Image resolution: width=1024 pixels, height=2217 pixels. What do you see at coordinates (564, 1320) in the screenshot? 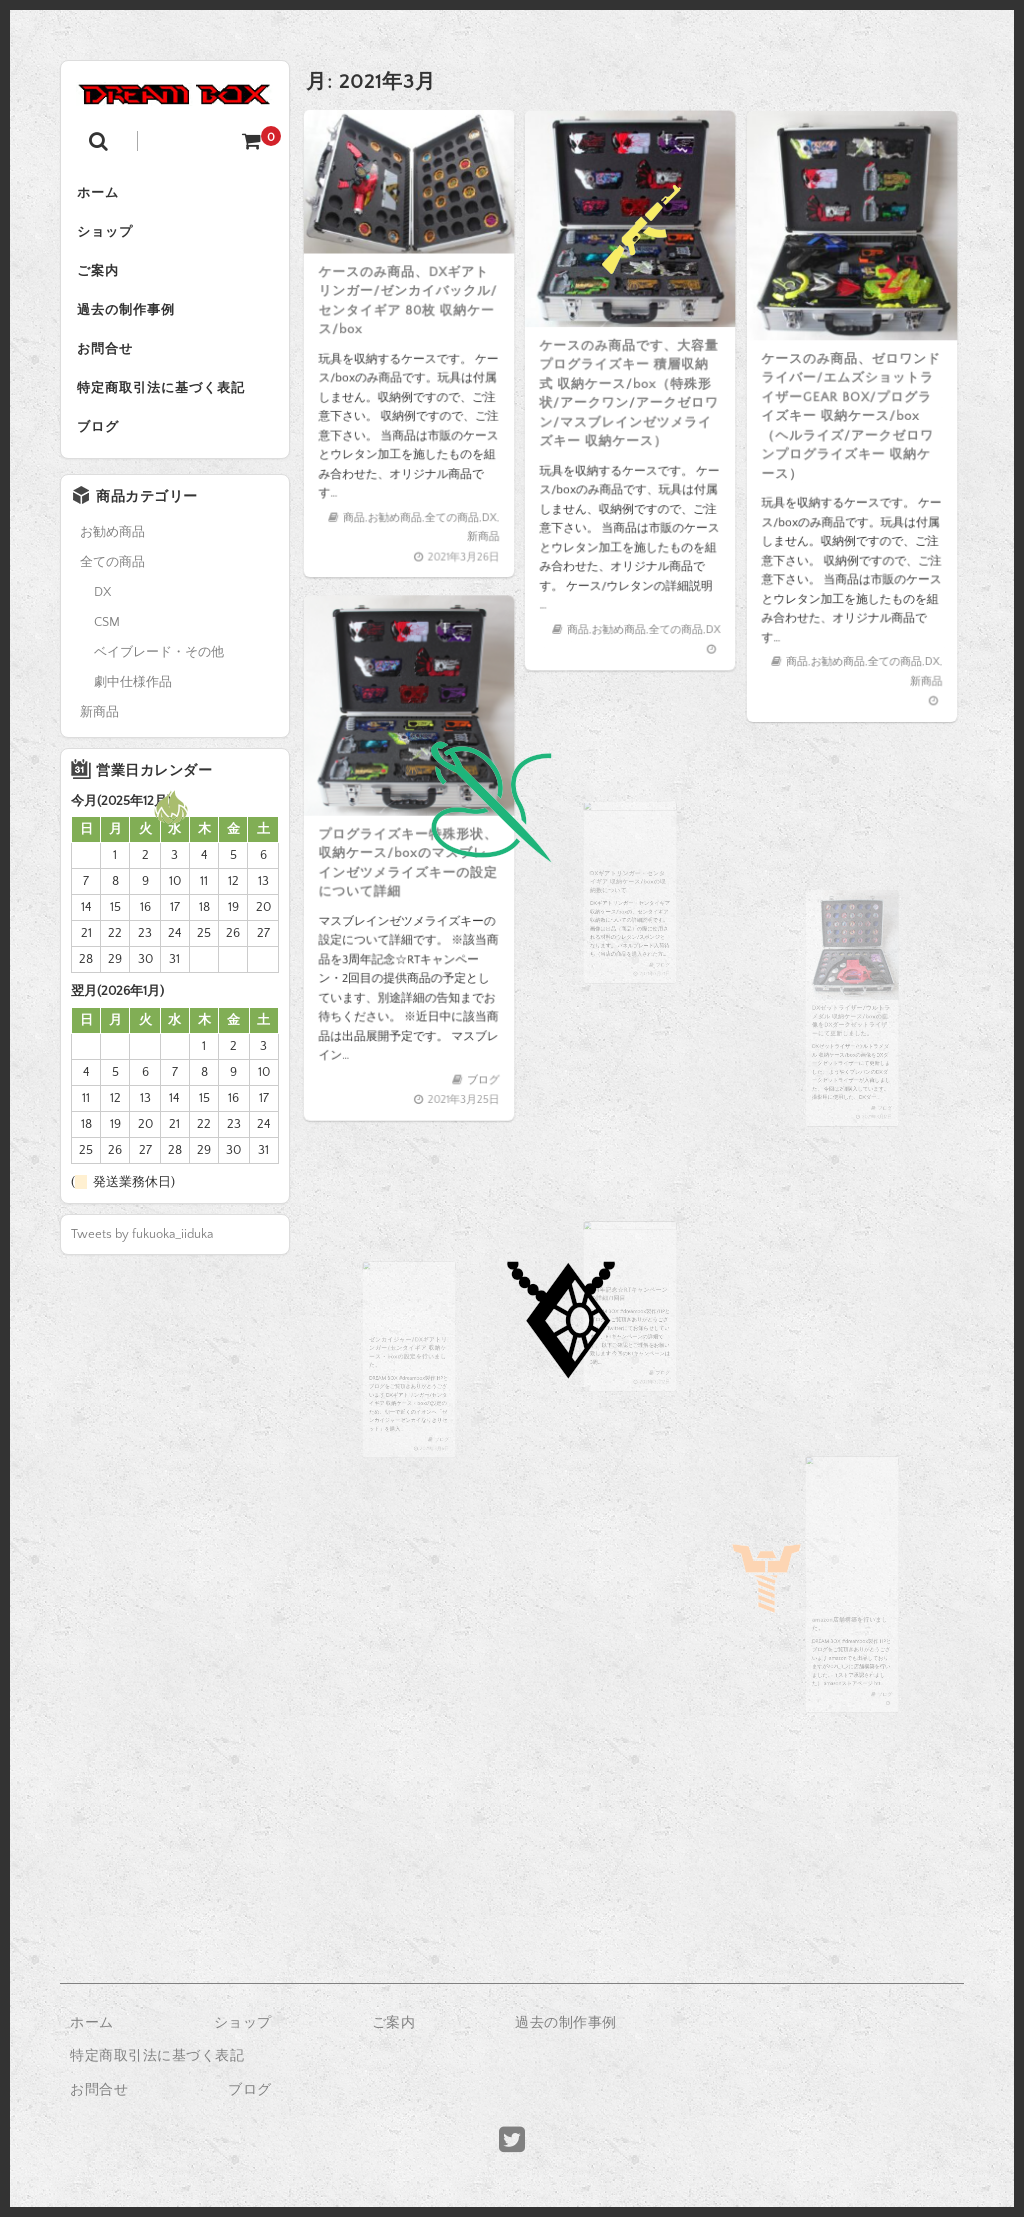
I see `view equipped jewelry or accessories` at bounding box center [564, 1320].